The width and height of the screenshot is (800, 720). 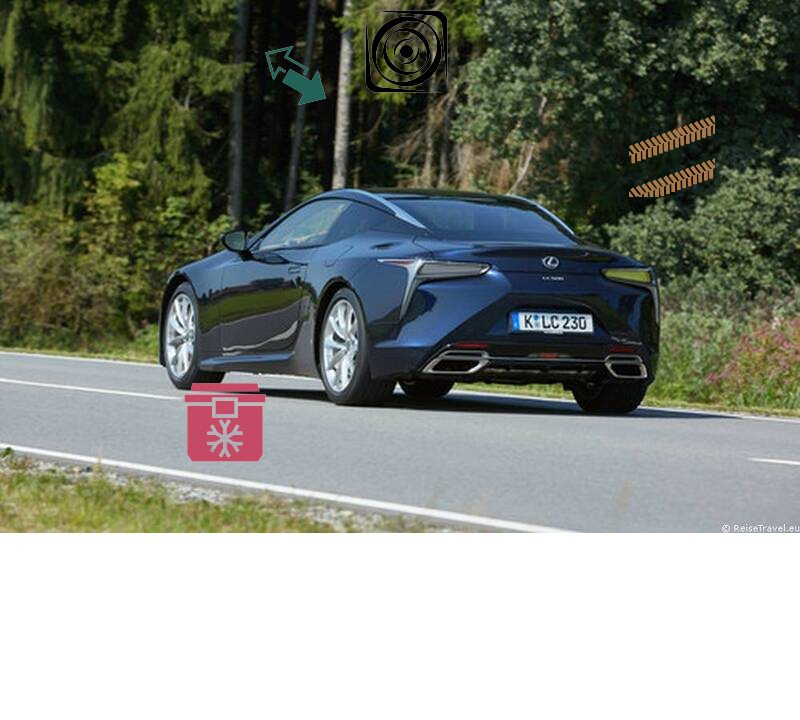 I want to click on indicates off-road or vehicle trail mode, so click(x=672, y=154).